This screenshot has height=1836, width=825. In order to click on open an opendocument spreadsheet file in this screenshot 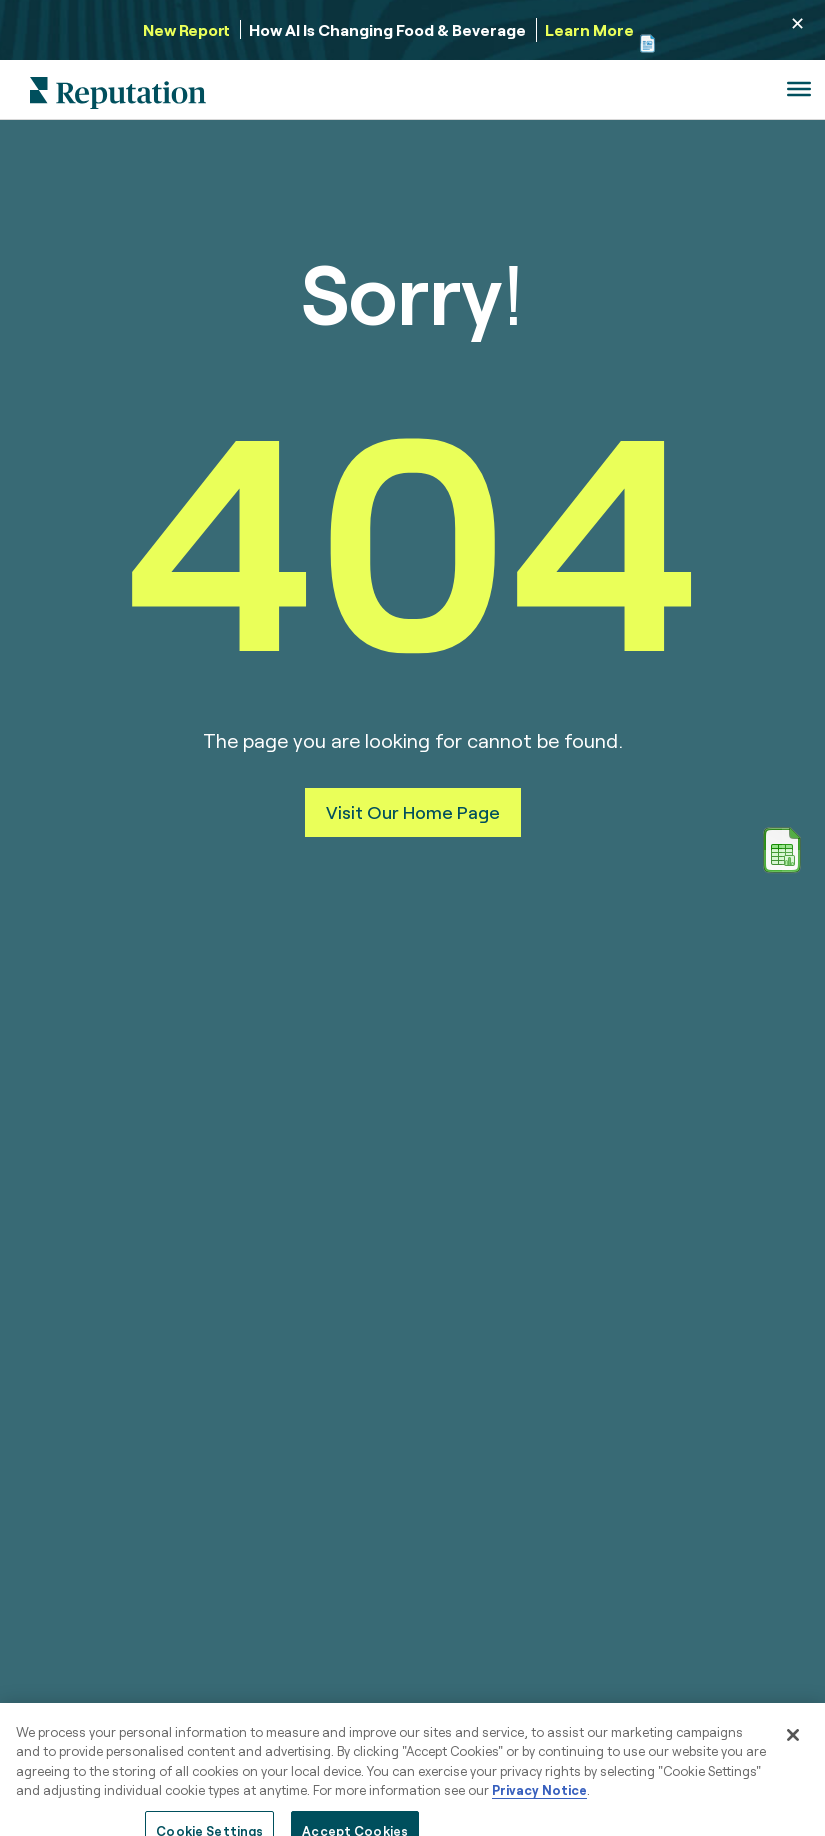, I will do `click(782, 850)`.